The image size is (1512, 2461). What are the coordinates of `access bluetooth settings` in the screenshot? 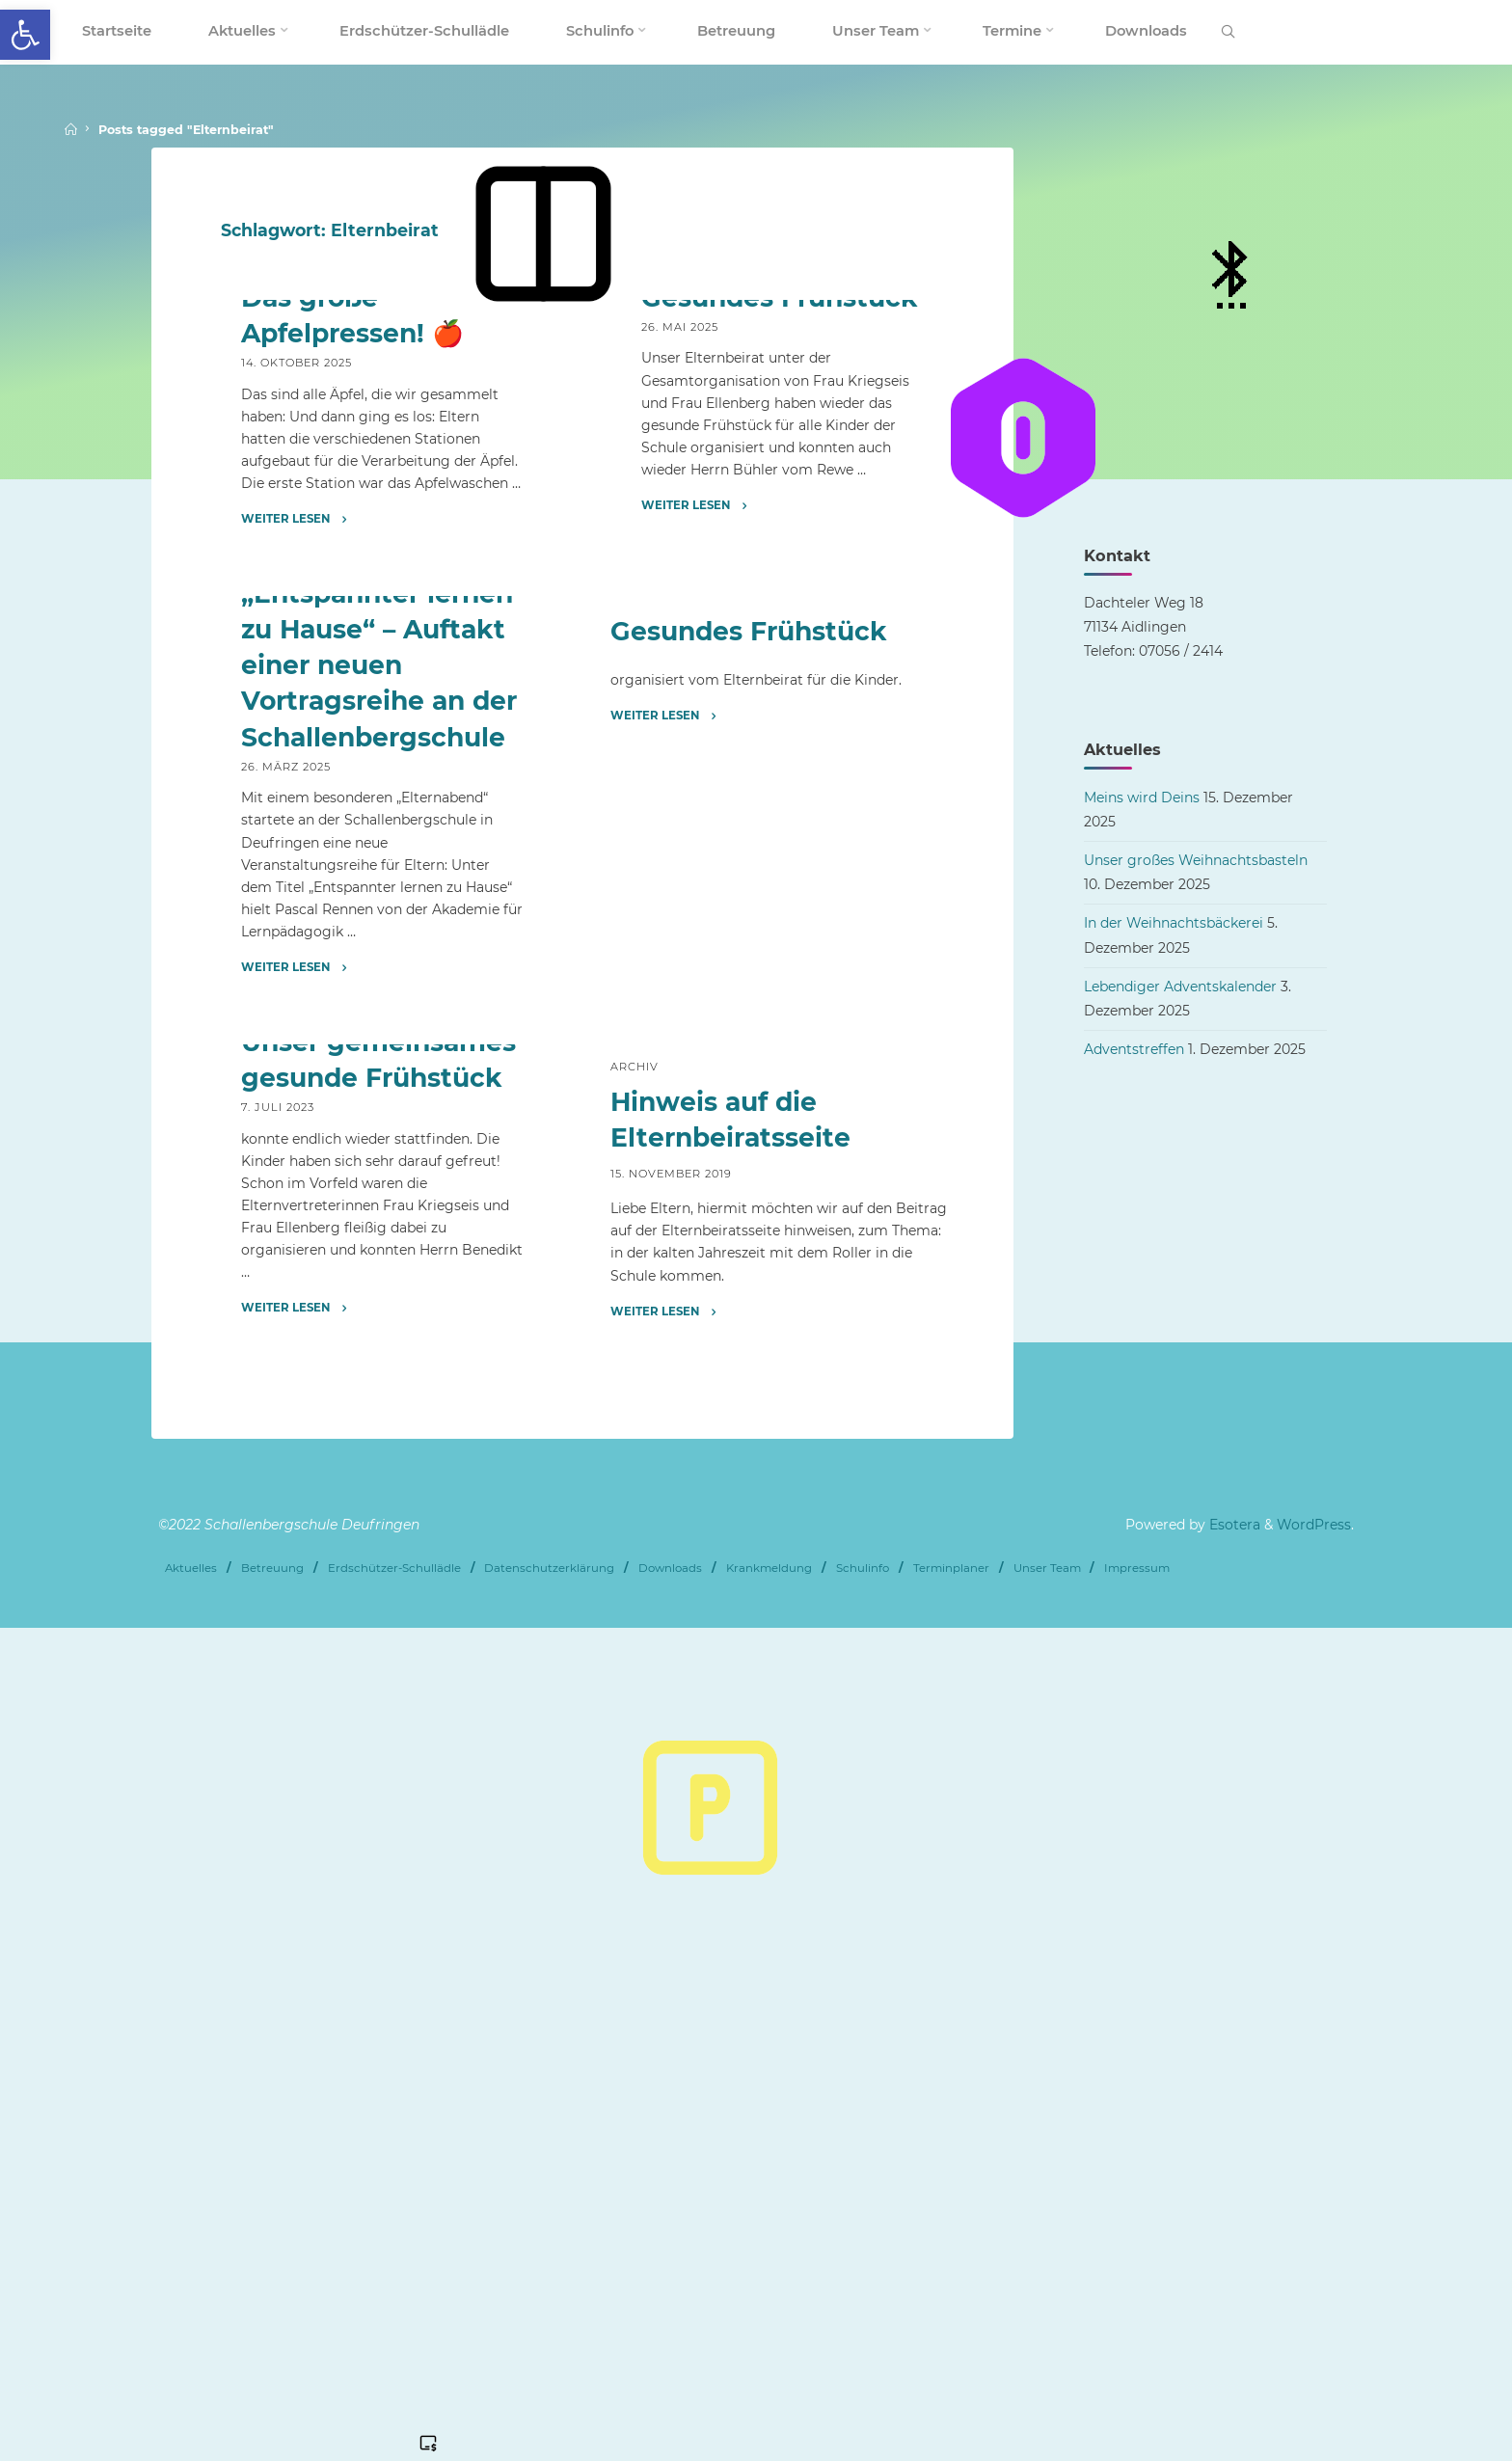 It's located at (1231, 275).